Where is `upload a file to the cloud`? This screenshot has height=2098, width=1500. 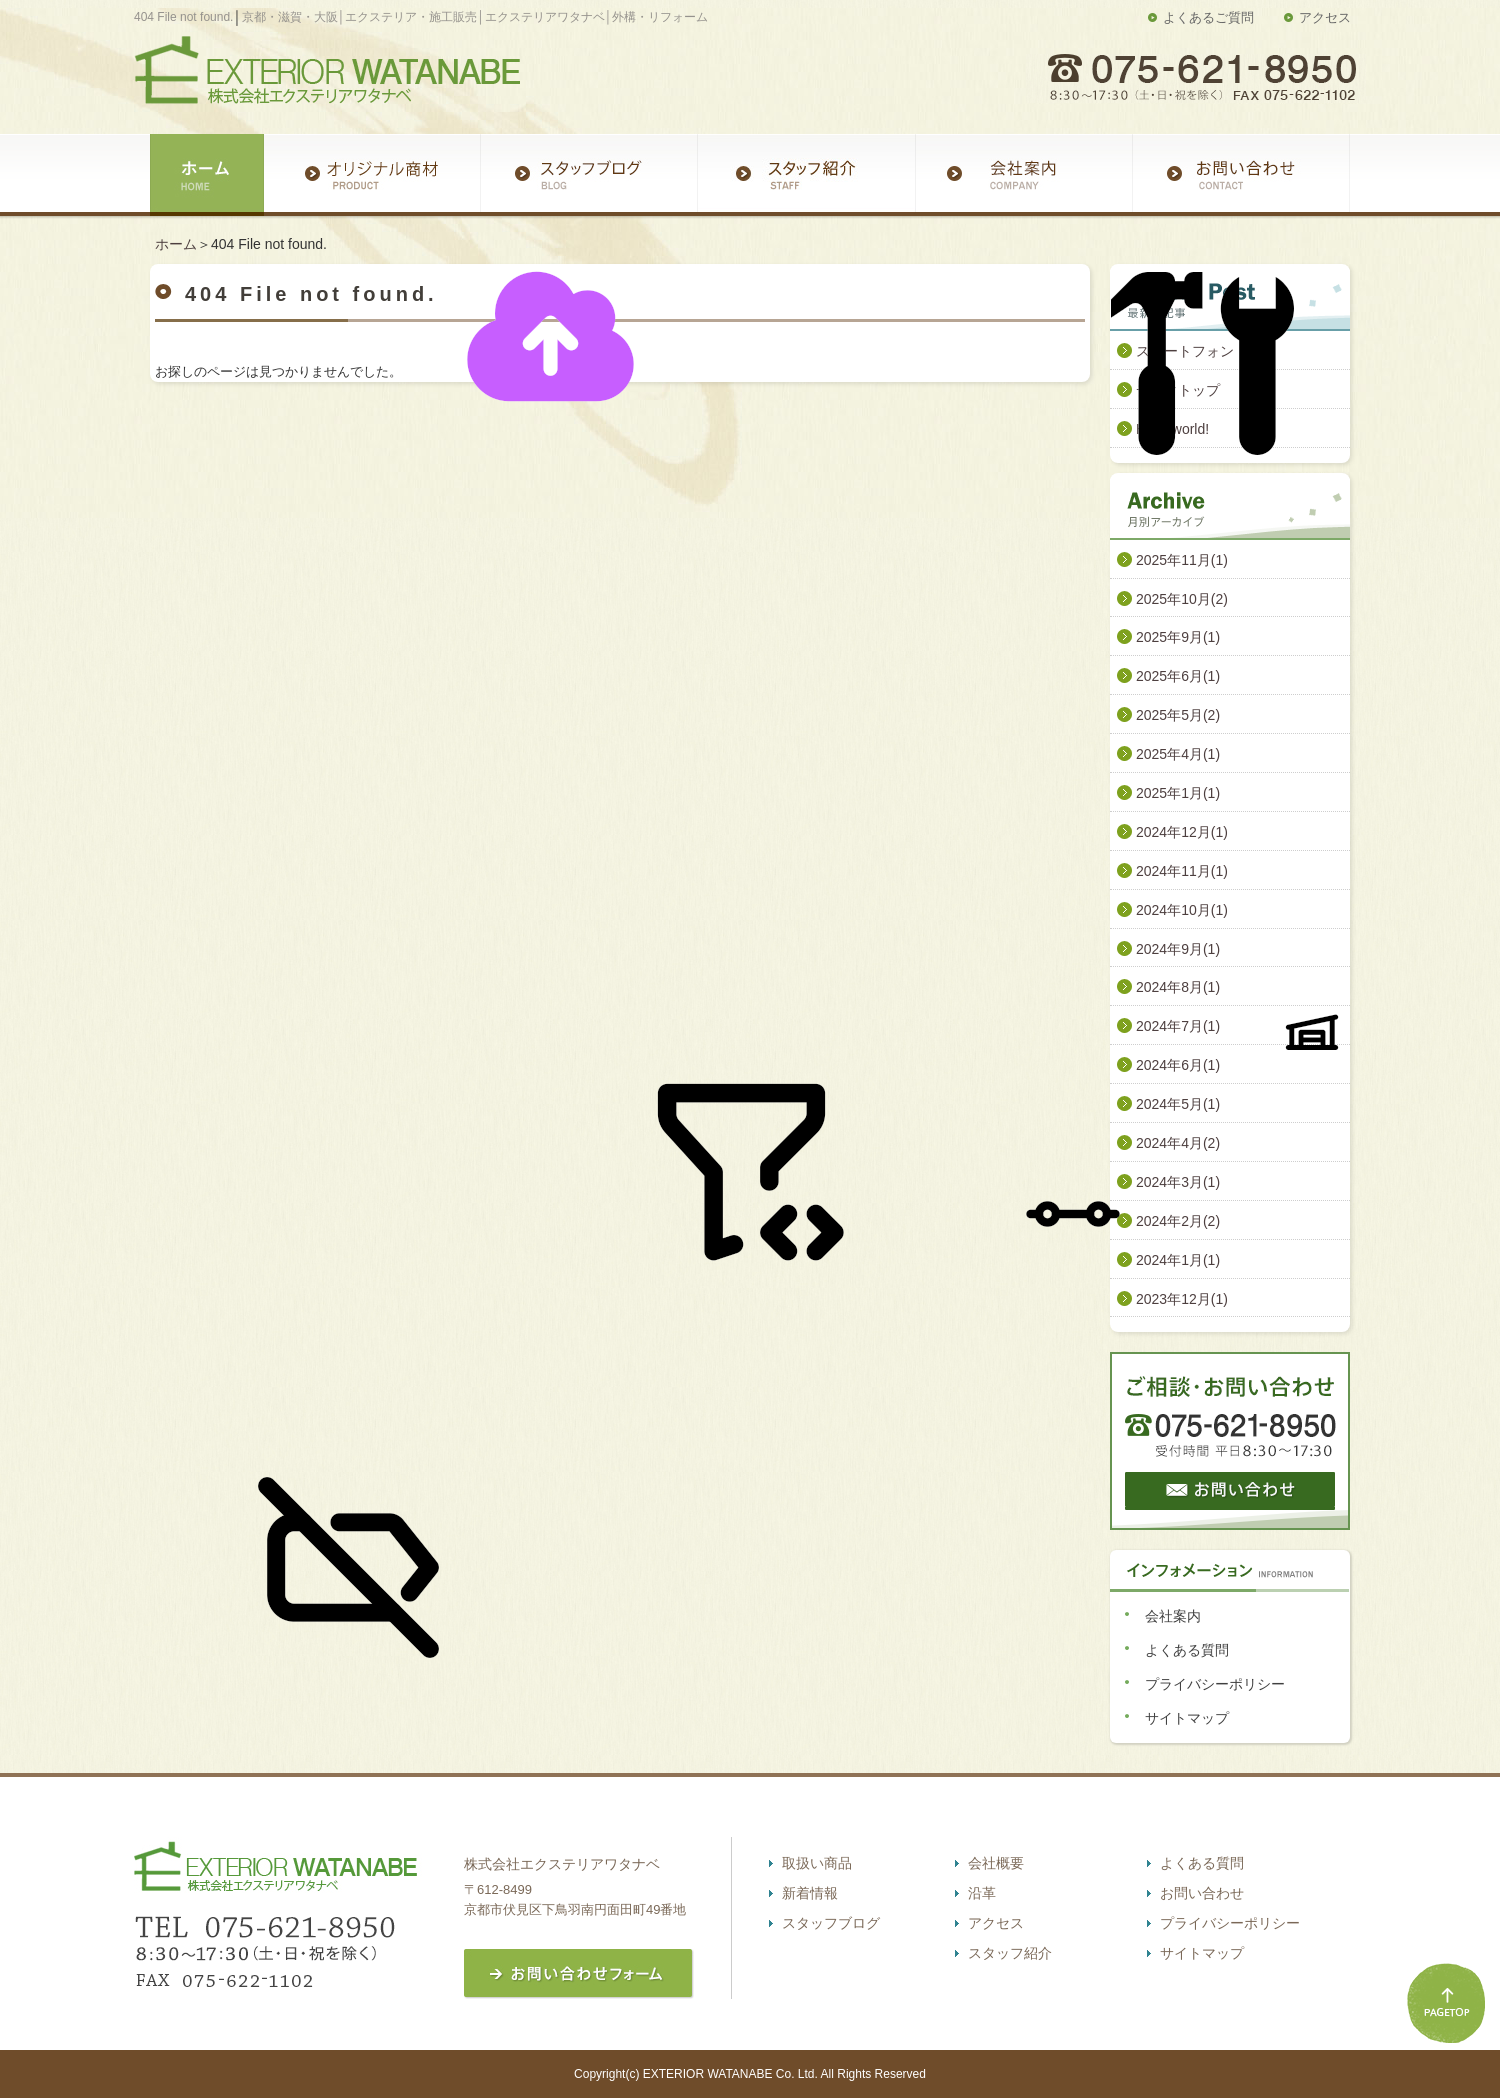
upload a file to the cloud is located at coordinates (550, 336).